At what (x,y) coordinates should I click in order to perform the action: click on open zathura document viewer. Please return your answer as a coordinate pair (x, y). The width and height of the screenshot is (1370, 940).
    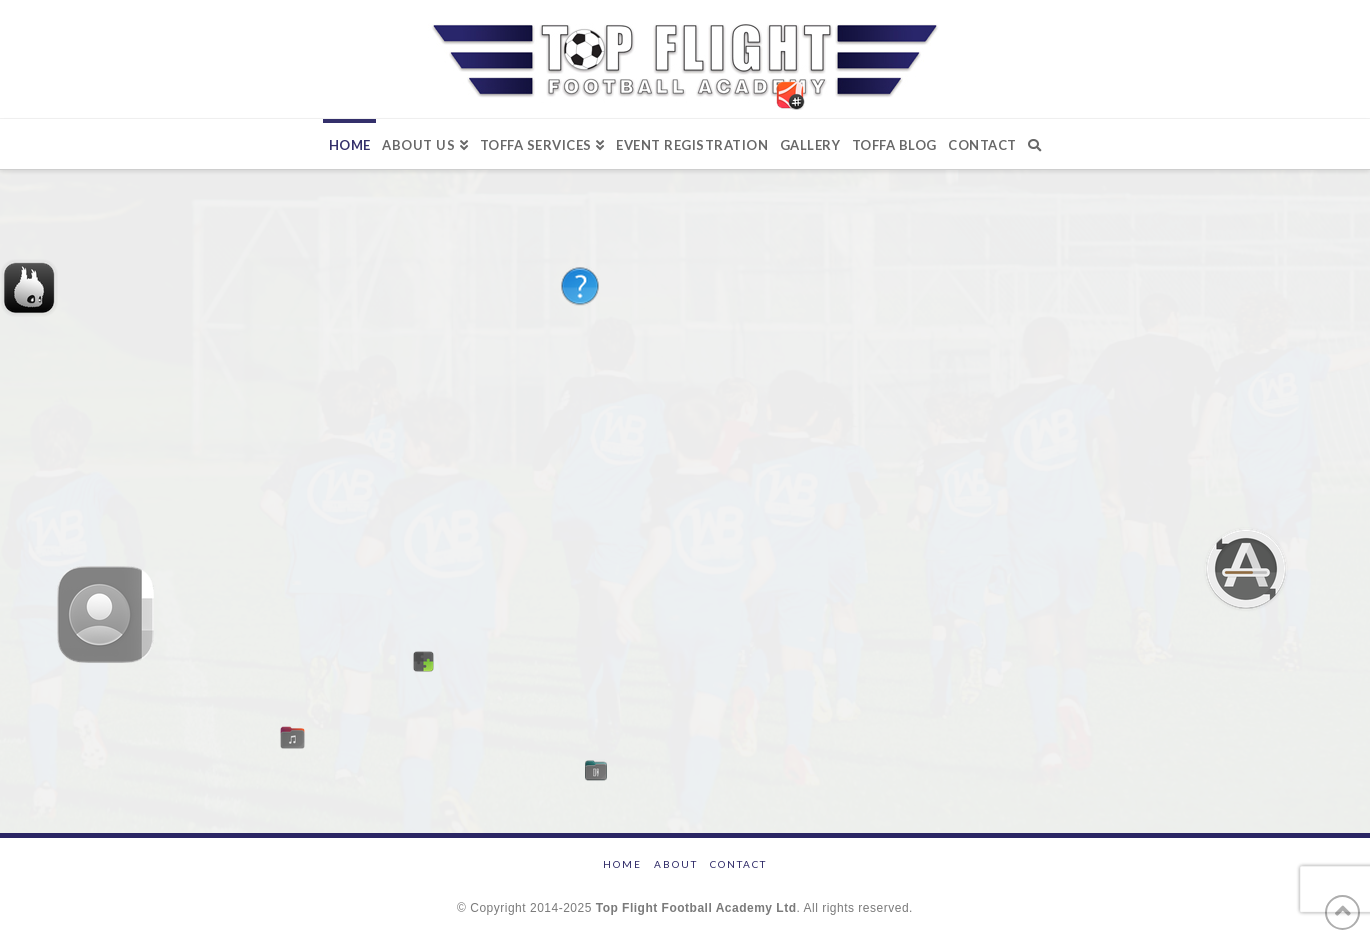
    Looking at the image, I should click on (790, 95).